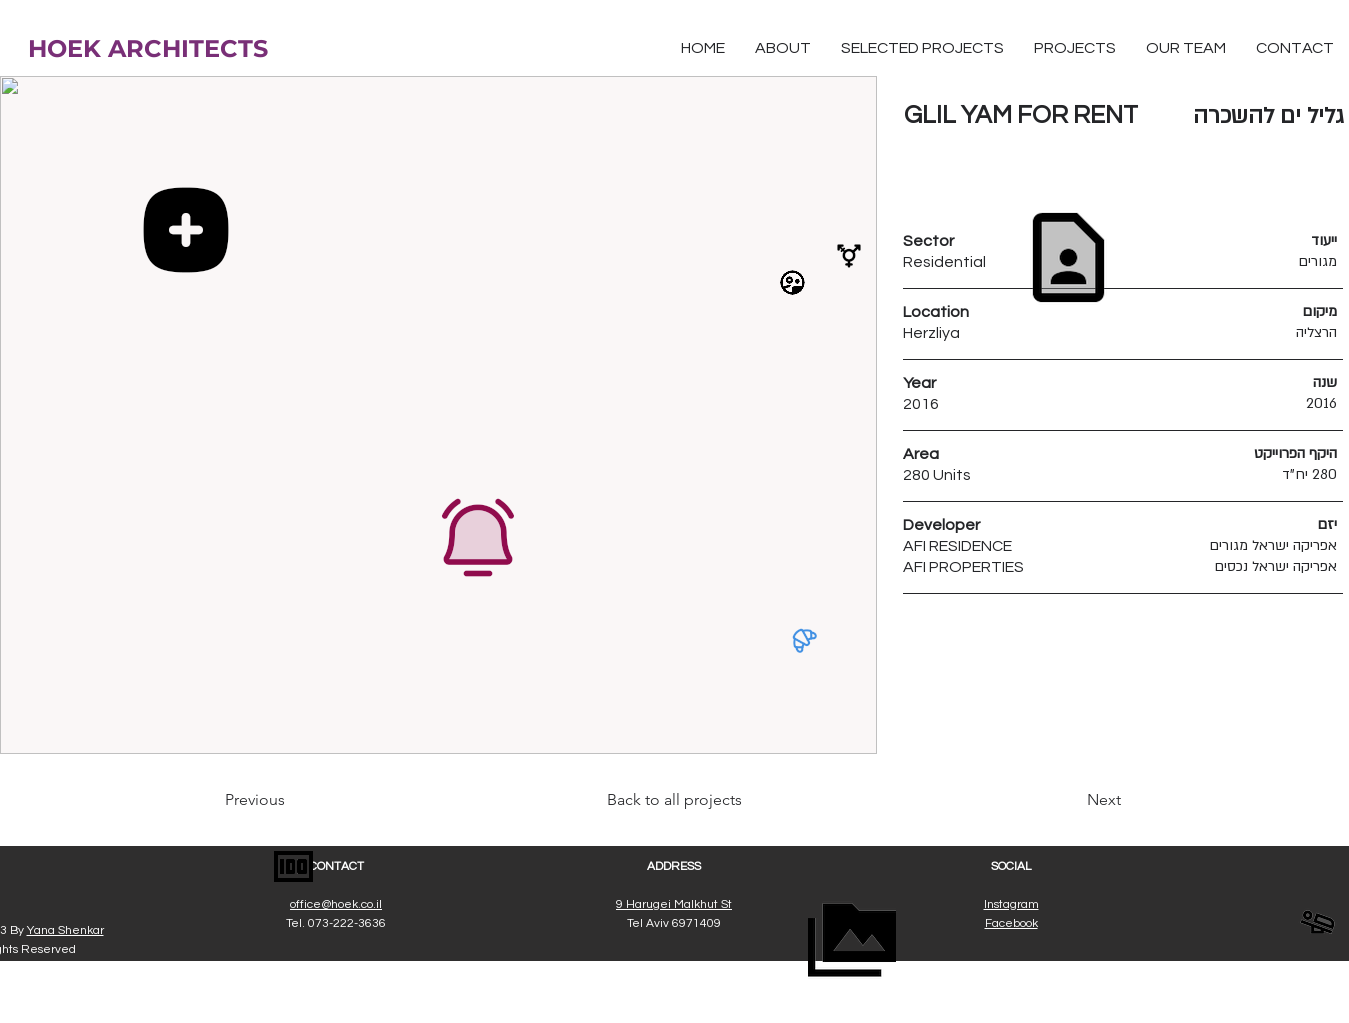 Image resolution: width=1349 pixels, height=1023 pixels. Describe the element at coordinates (852, 940) in the screenshot. I see `access photo and video library` at that location.